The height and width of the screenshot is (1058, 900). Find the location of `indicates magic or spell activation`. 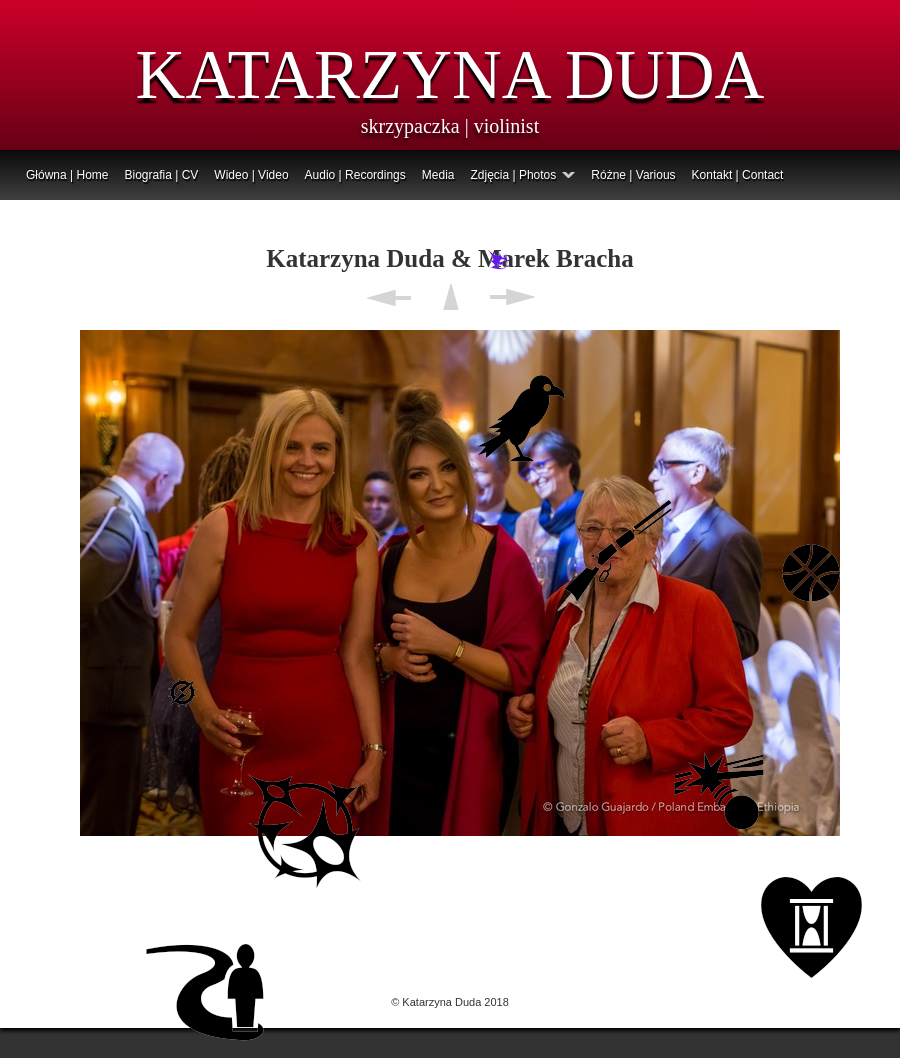

indicates magic or spell activation is located at coordinates (304, 829).